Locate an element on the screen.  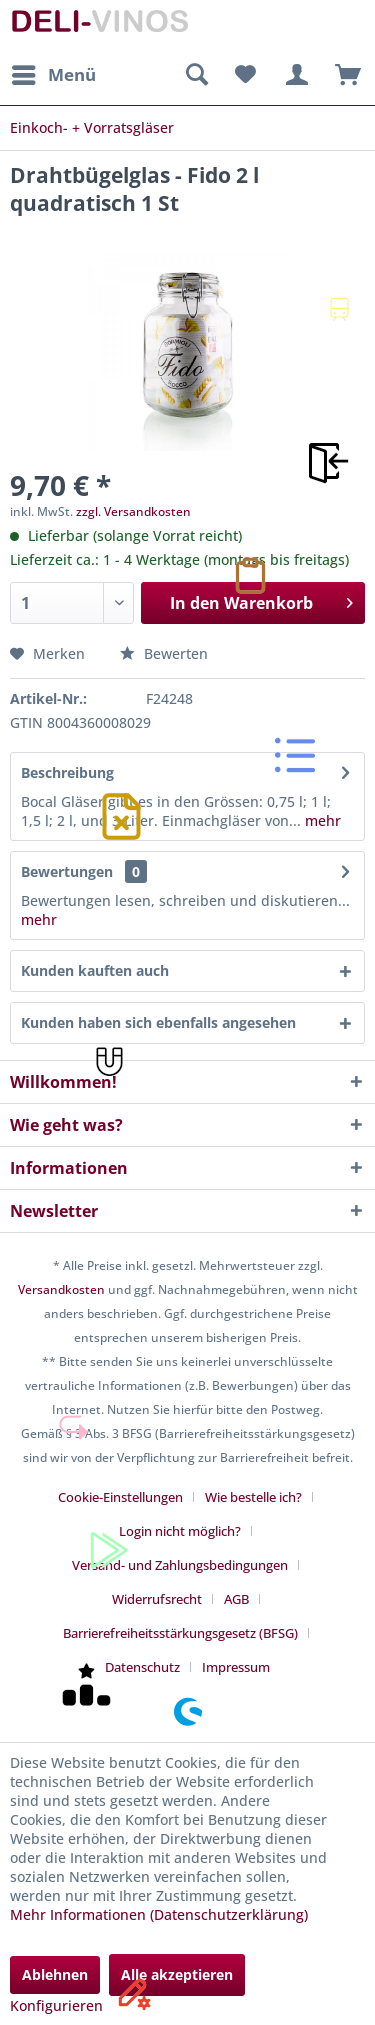
run all tasks or scripts is located at coordinates (108, 1549).